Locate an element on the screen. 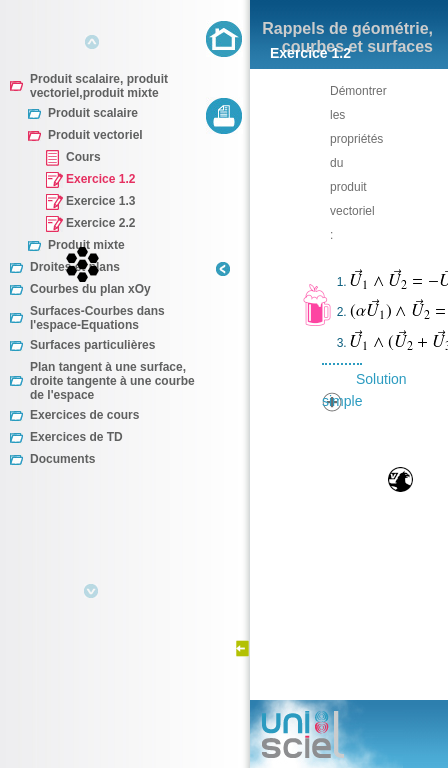 The width and height of the screenshot is (448, 768). log out of your account is located at coordinates (242, 648).